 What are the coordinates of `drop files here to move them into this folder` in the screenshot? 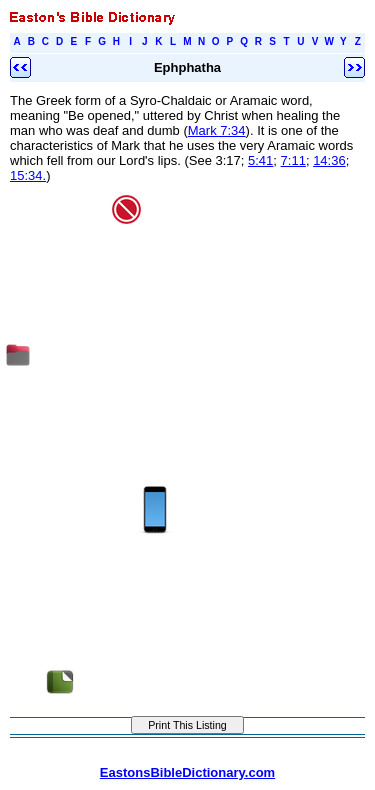 It's located at (18, 355).